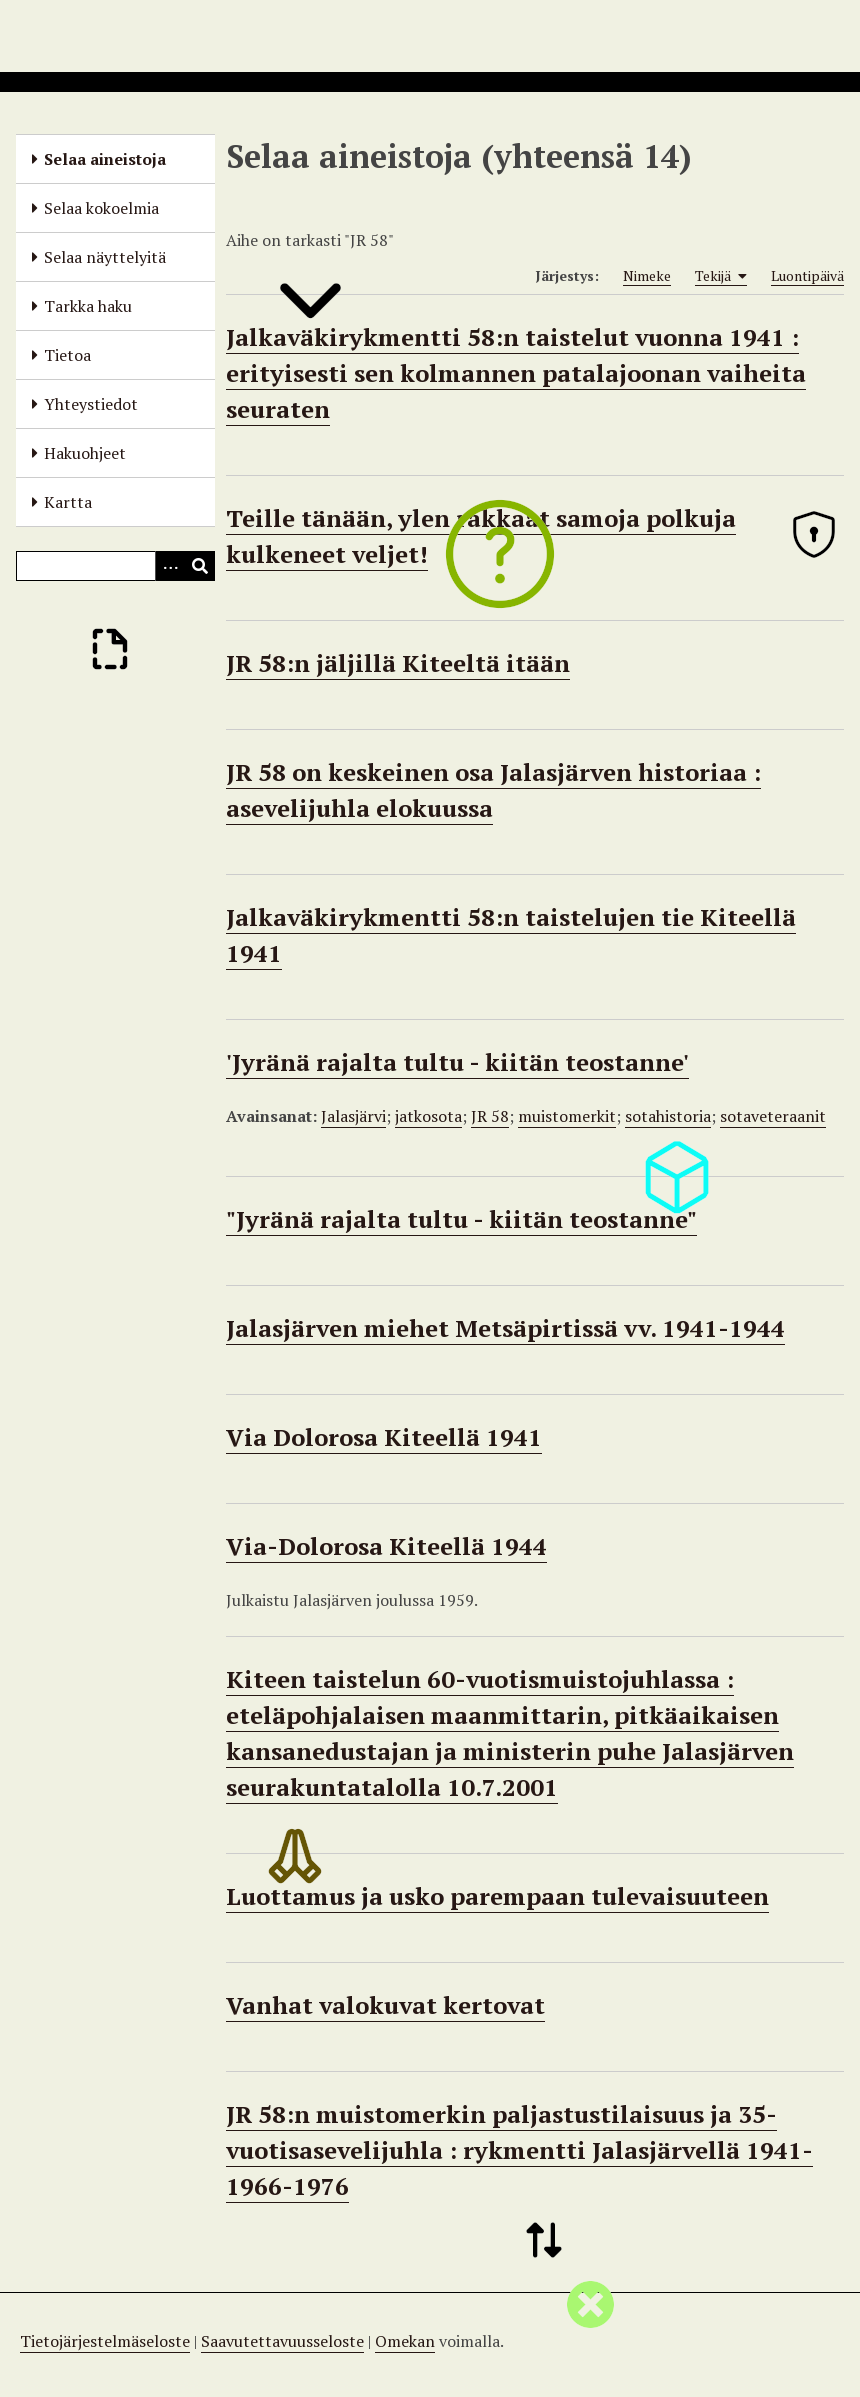  Describe the element at coordinates (590, 2304) in the screenshot. I see `close or dismiss a dialog` at that location.